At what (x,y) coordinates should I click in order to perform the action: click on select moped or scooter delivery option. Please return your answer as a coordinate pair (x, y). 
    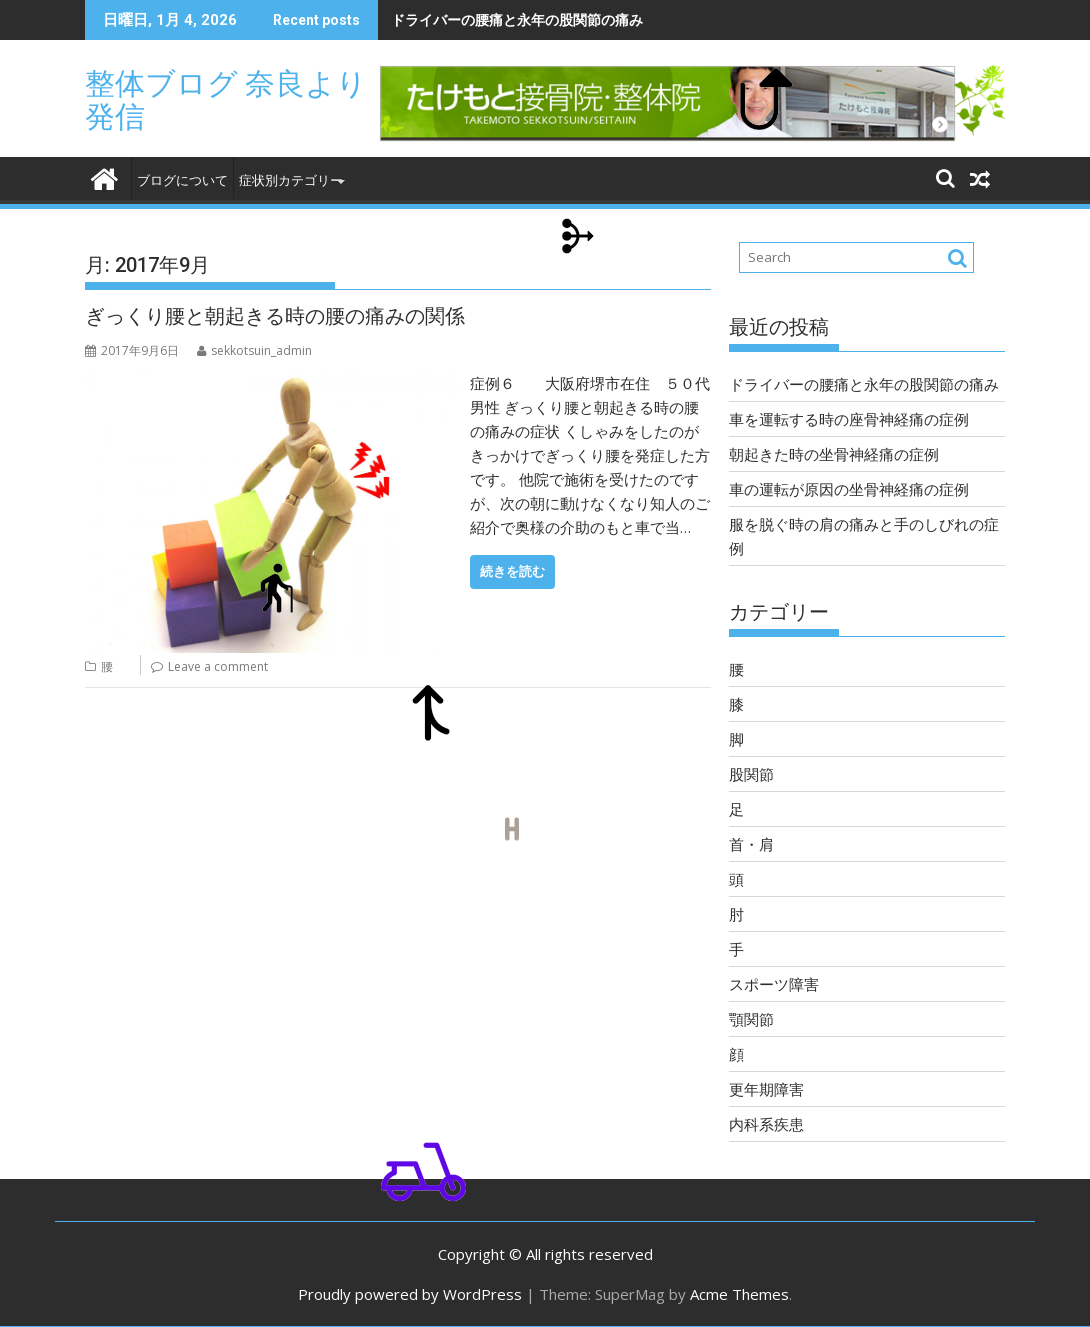
    Looking at the image, I should click on (423, 1174).